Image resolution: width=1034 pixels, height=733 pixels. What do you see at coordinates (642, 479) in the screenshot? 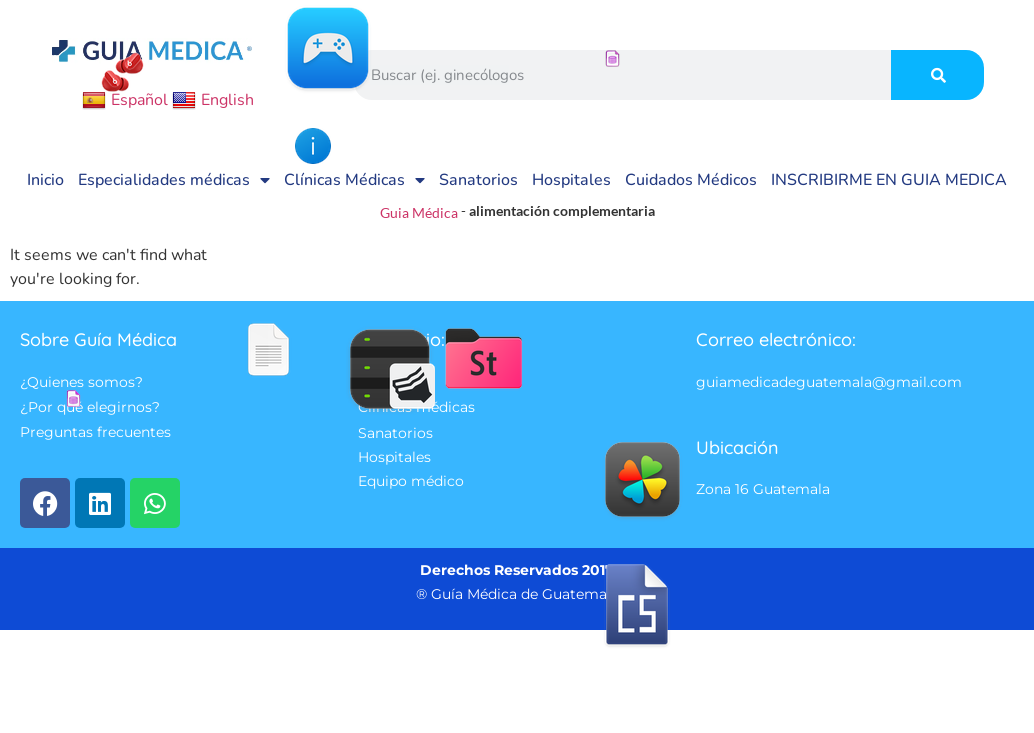
I see `launch playonlinux to run windows applications` at bounding box center [642, 479].